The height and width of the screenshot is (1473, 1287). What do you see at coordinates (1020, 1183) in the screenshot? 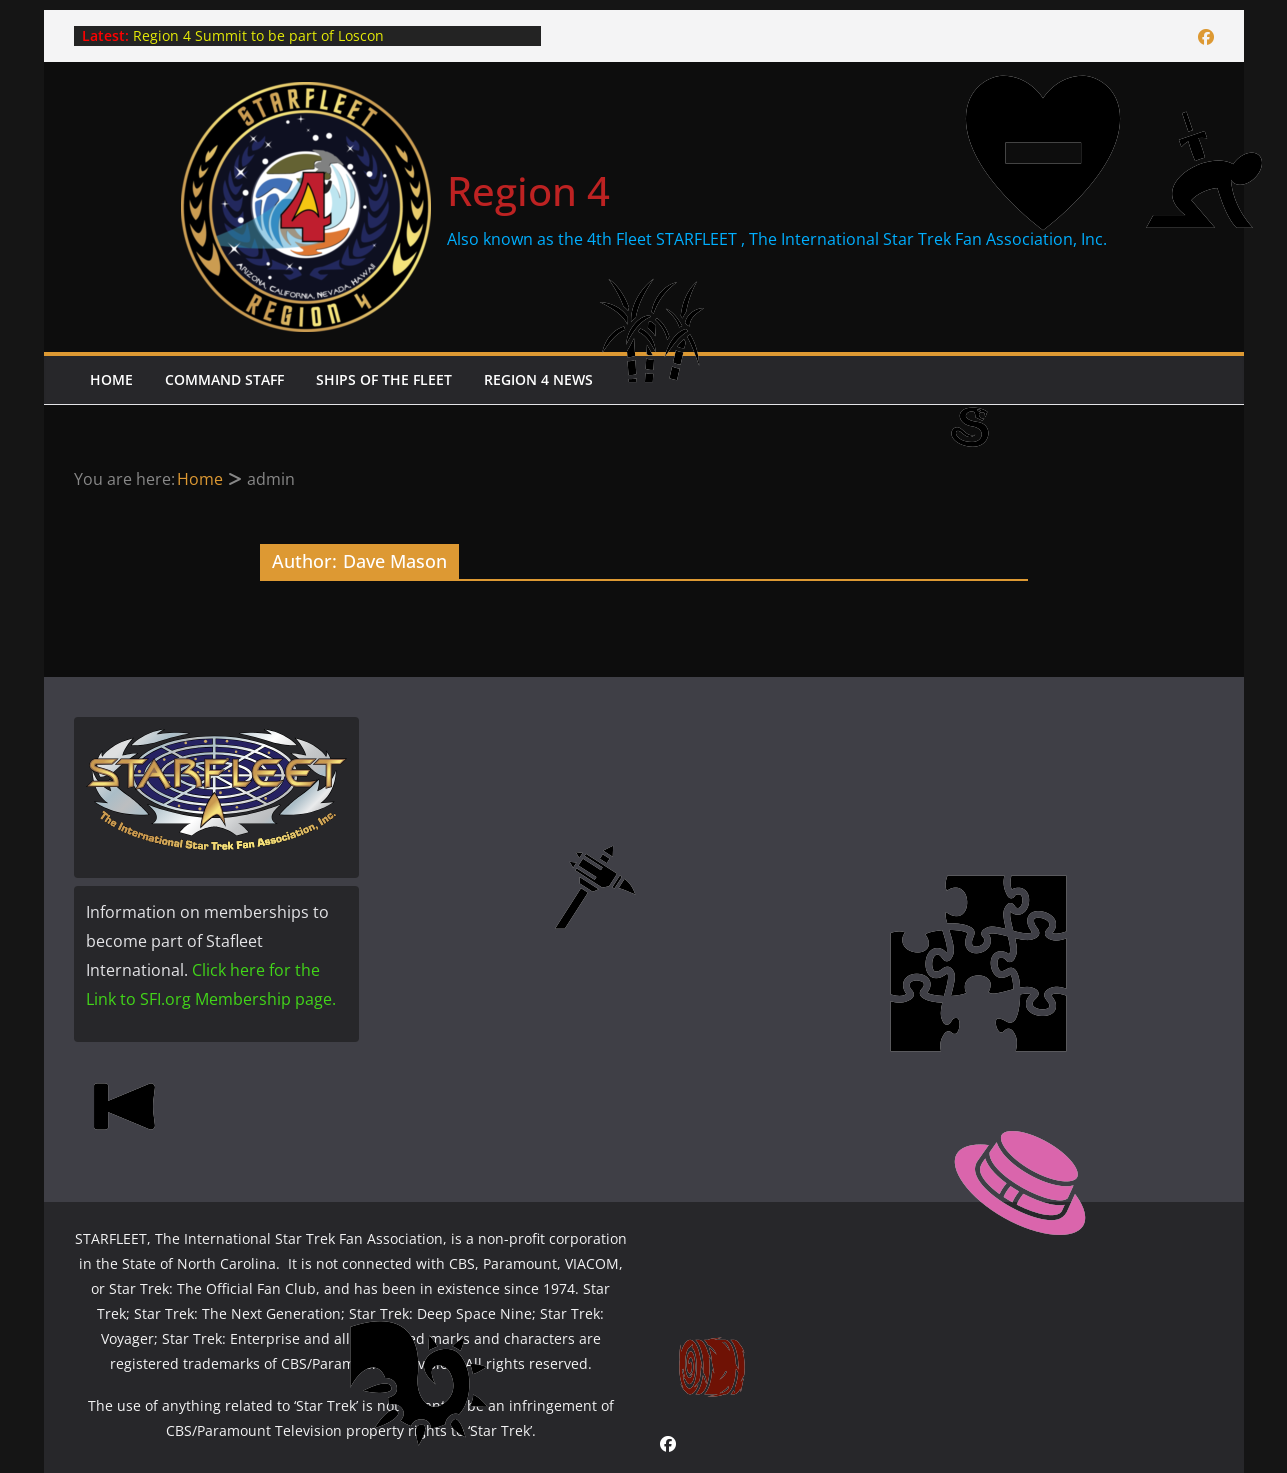
I see `select a hat accessory for your character` at bounding box center [1020, 1183].